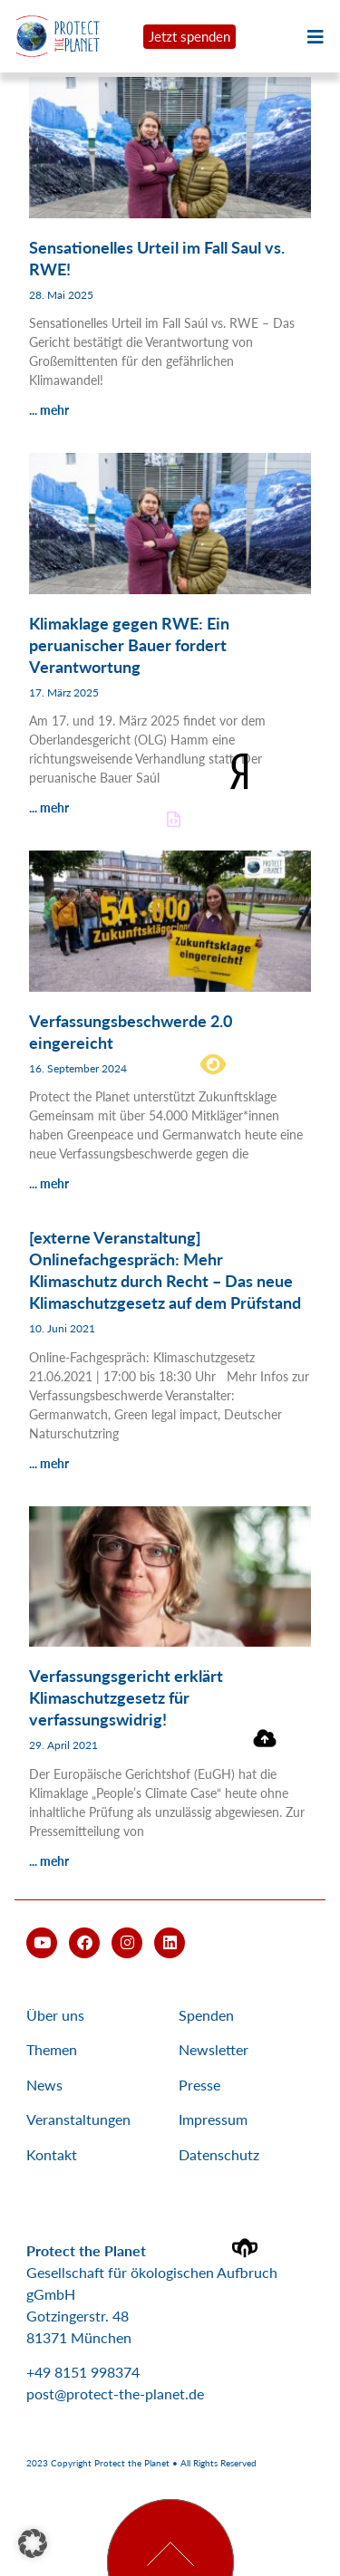 This screenshot has width=340, height=2576. Describe the element at coordinates (238, 771) in the screenshot. I see `open Yandex services` at that location.